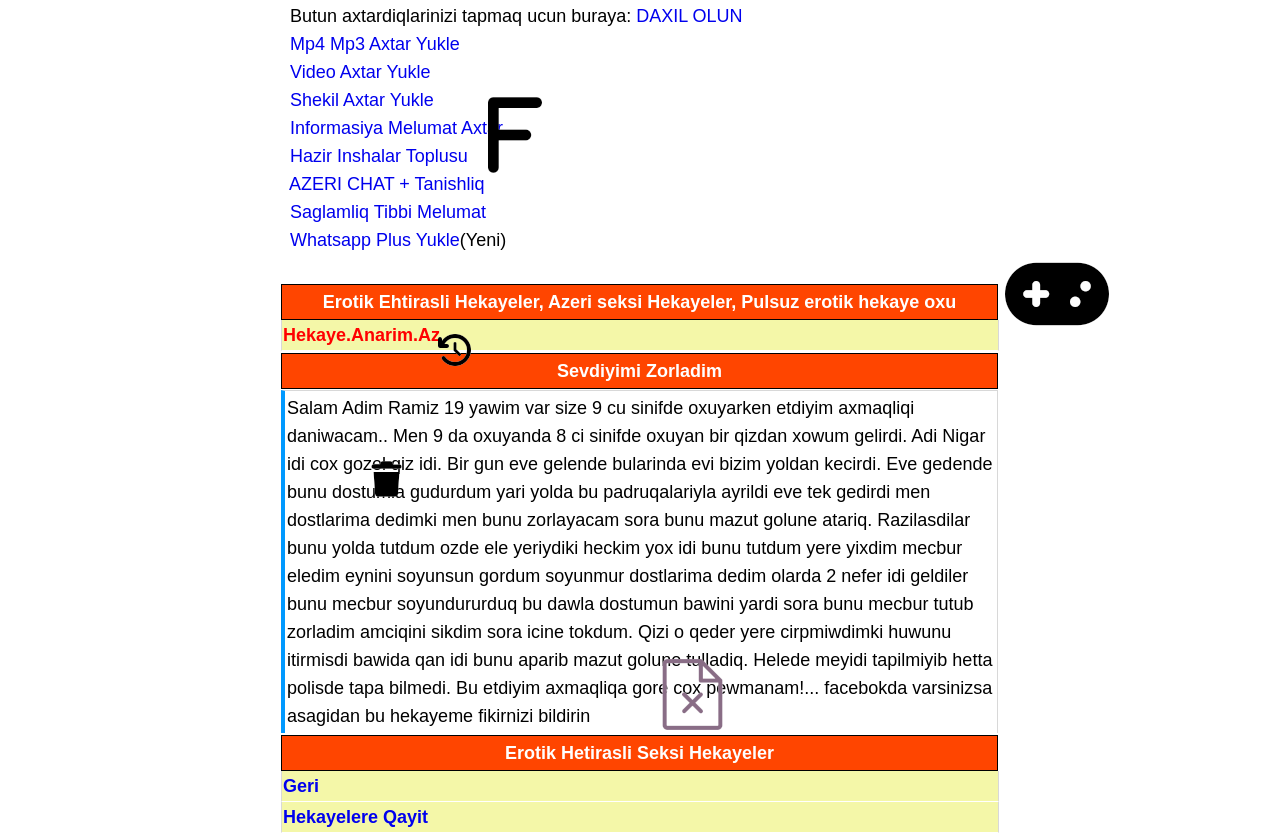 The height and width of the screenshot is (835, 1280). What do you see at coordinates (455, 350) in the screenshot?
I see `view history or recent activity` at bounding box center [455, 350].